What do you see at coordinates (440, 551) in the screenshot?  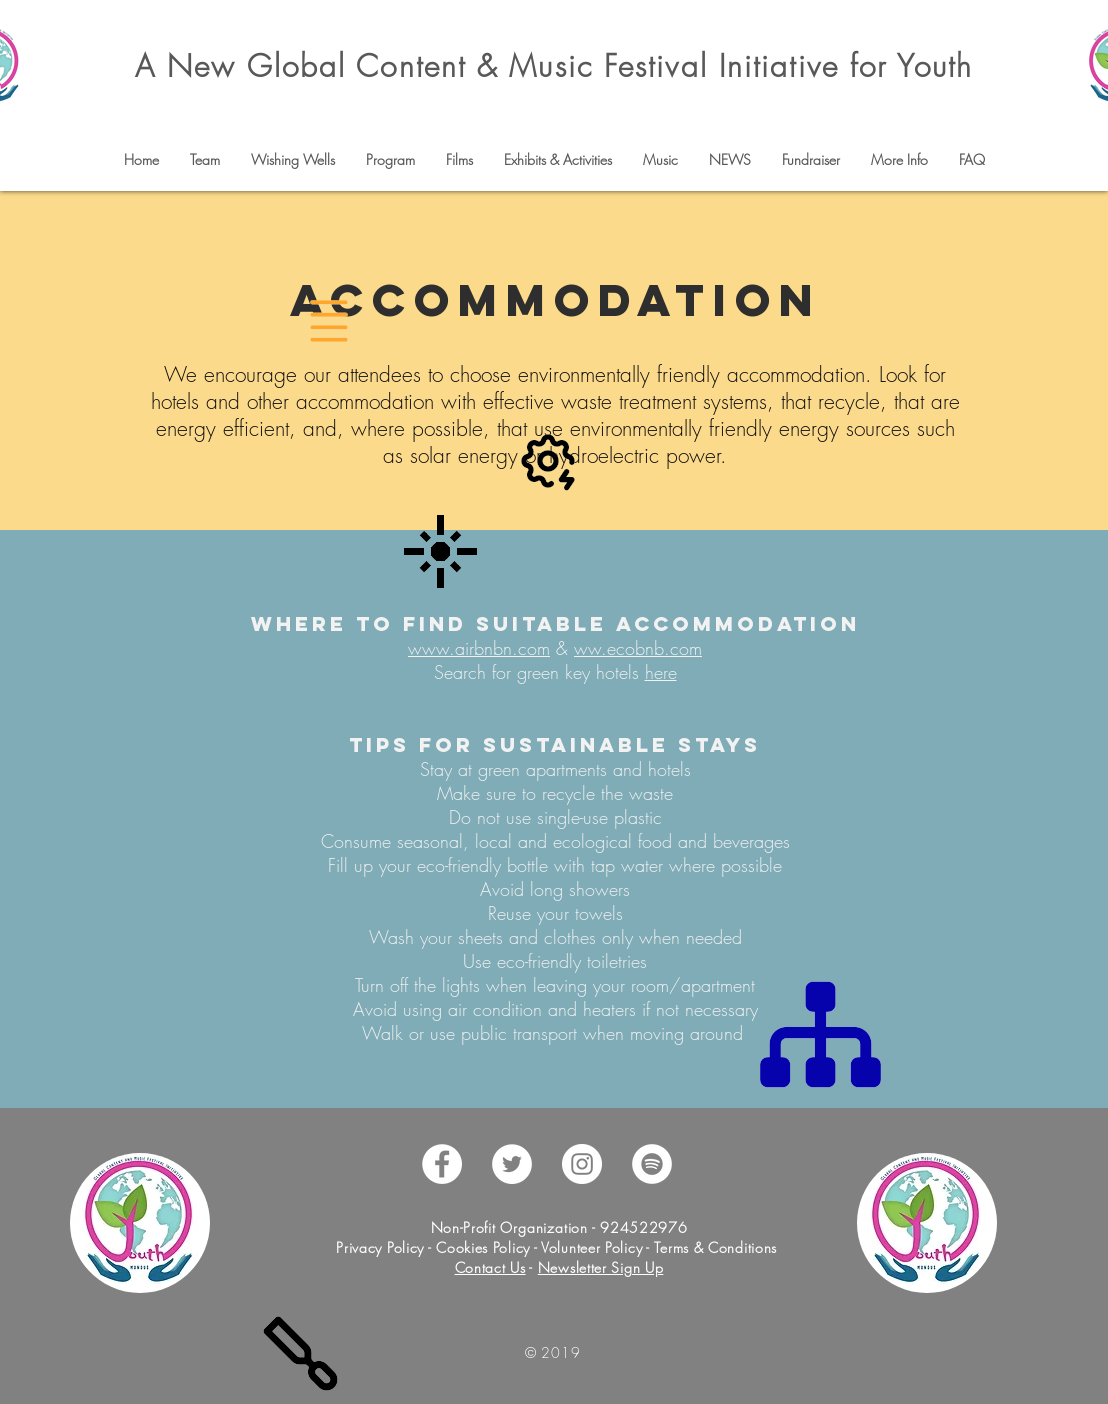 I see `add lens flare effect to image` at bounding box center [440, 551].